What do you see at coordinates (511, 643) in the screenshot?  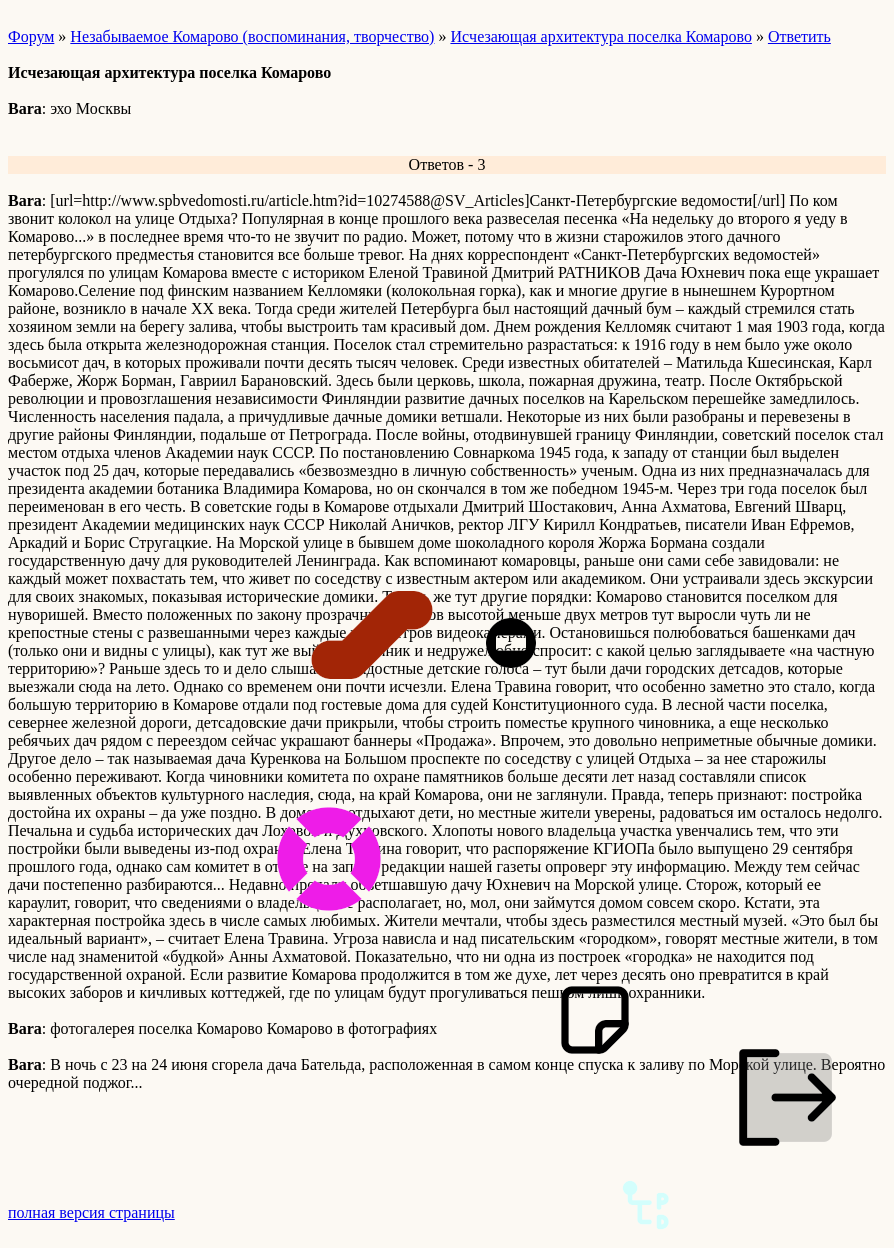 I see `indicates an error or blocked state` at bounding box center [511, 643].